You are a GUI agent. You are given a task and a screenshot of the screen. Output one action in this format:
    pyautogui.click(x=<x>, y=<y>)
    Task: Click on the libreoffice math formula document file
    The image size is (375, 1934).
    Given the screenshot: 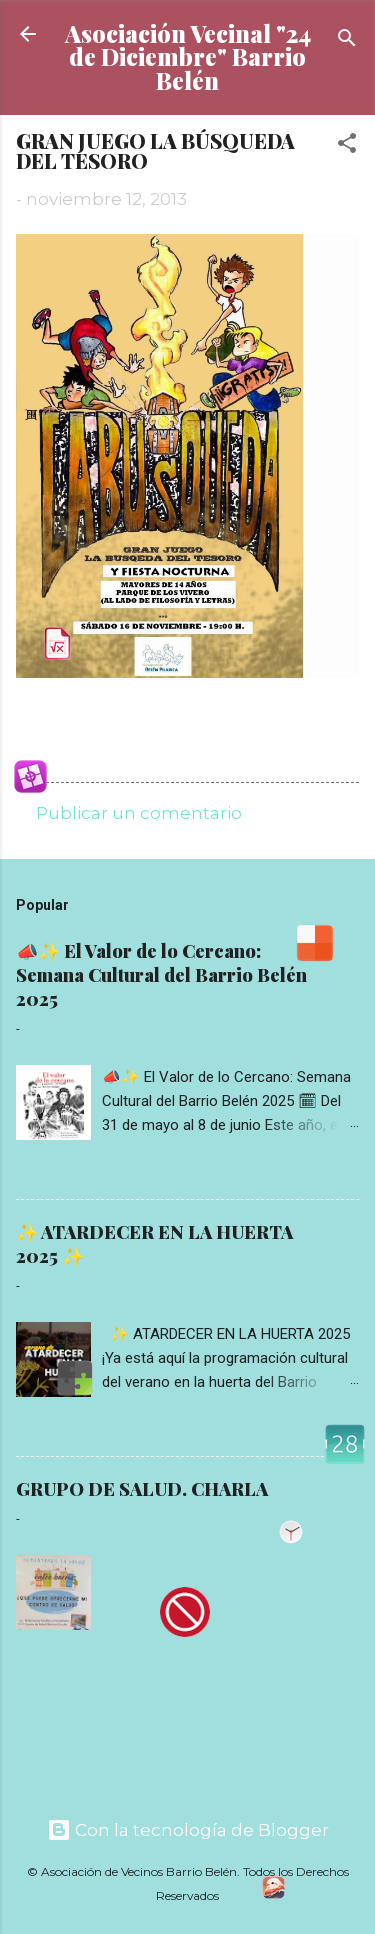 What is the action you would take?
    pyautogui.click(x=57, y=643)
    